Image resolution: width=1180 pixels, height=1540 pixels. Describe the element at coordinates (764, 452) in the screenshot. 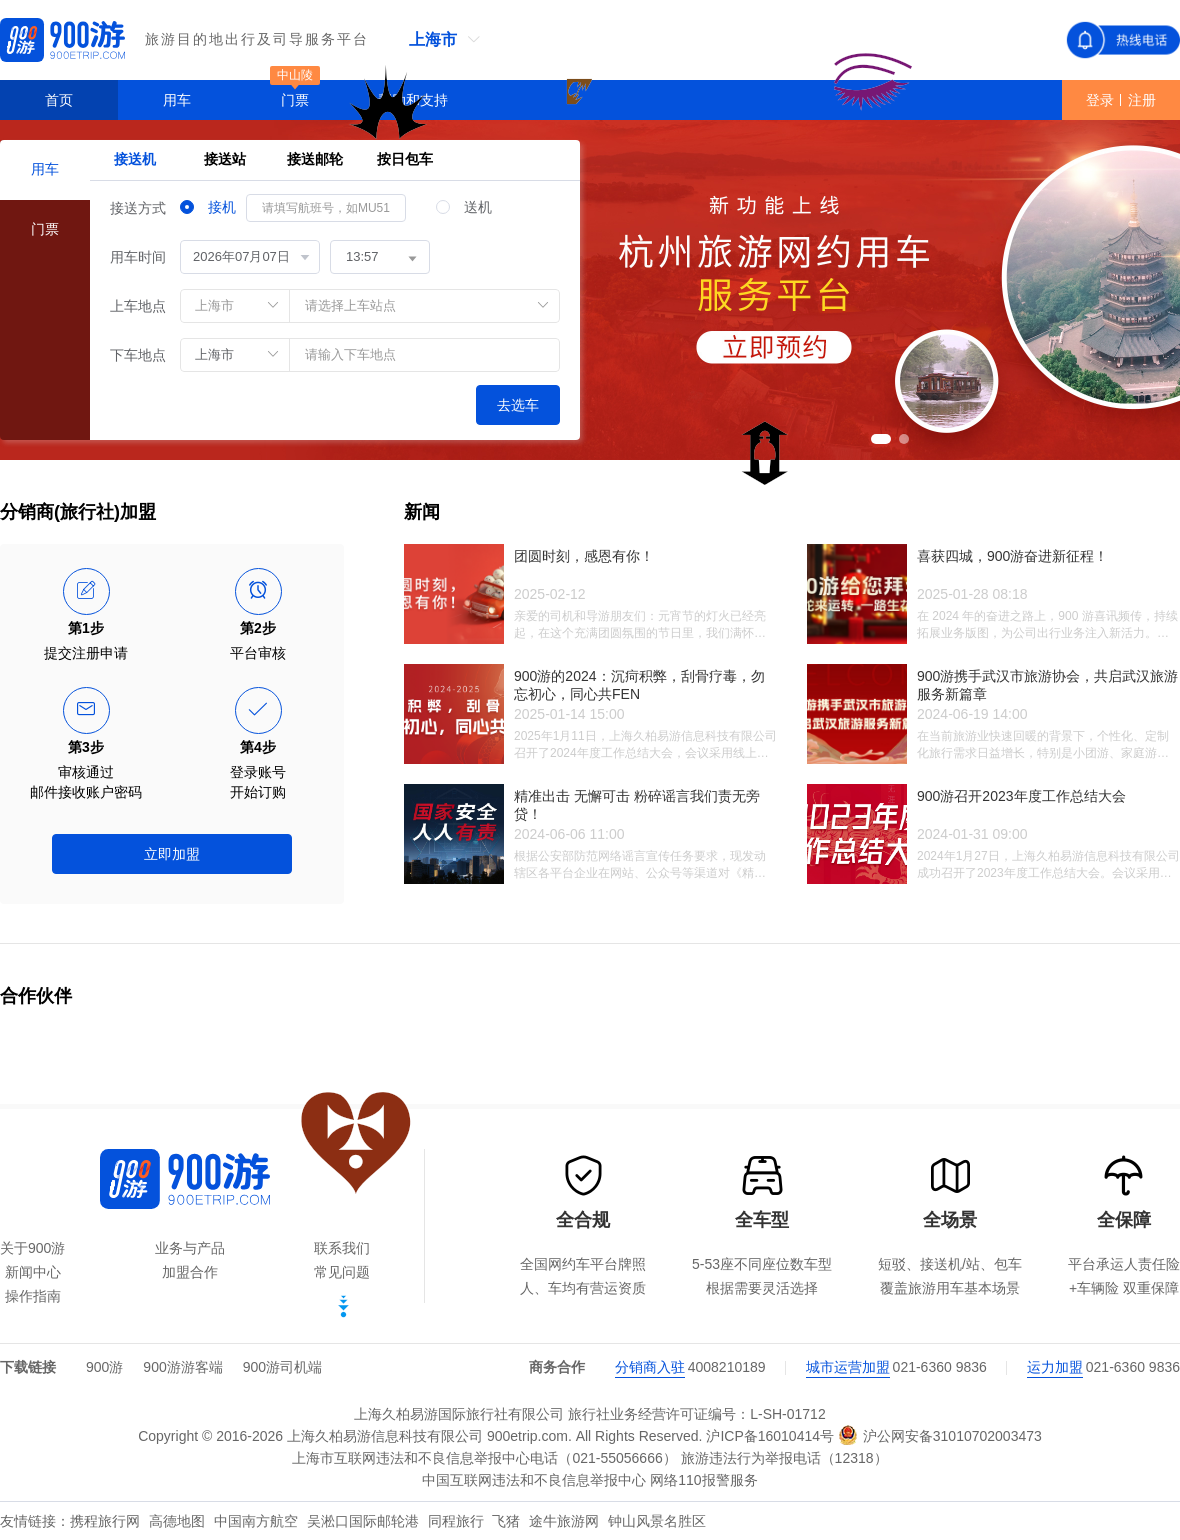

I see `elevator or lift access point` at that location.